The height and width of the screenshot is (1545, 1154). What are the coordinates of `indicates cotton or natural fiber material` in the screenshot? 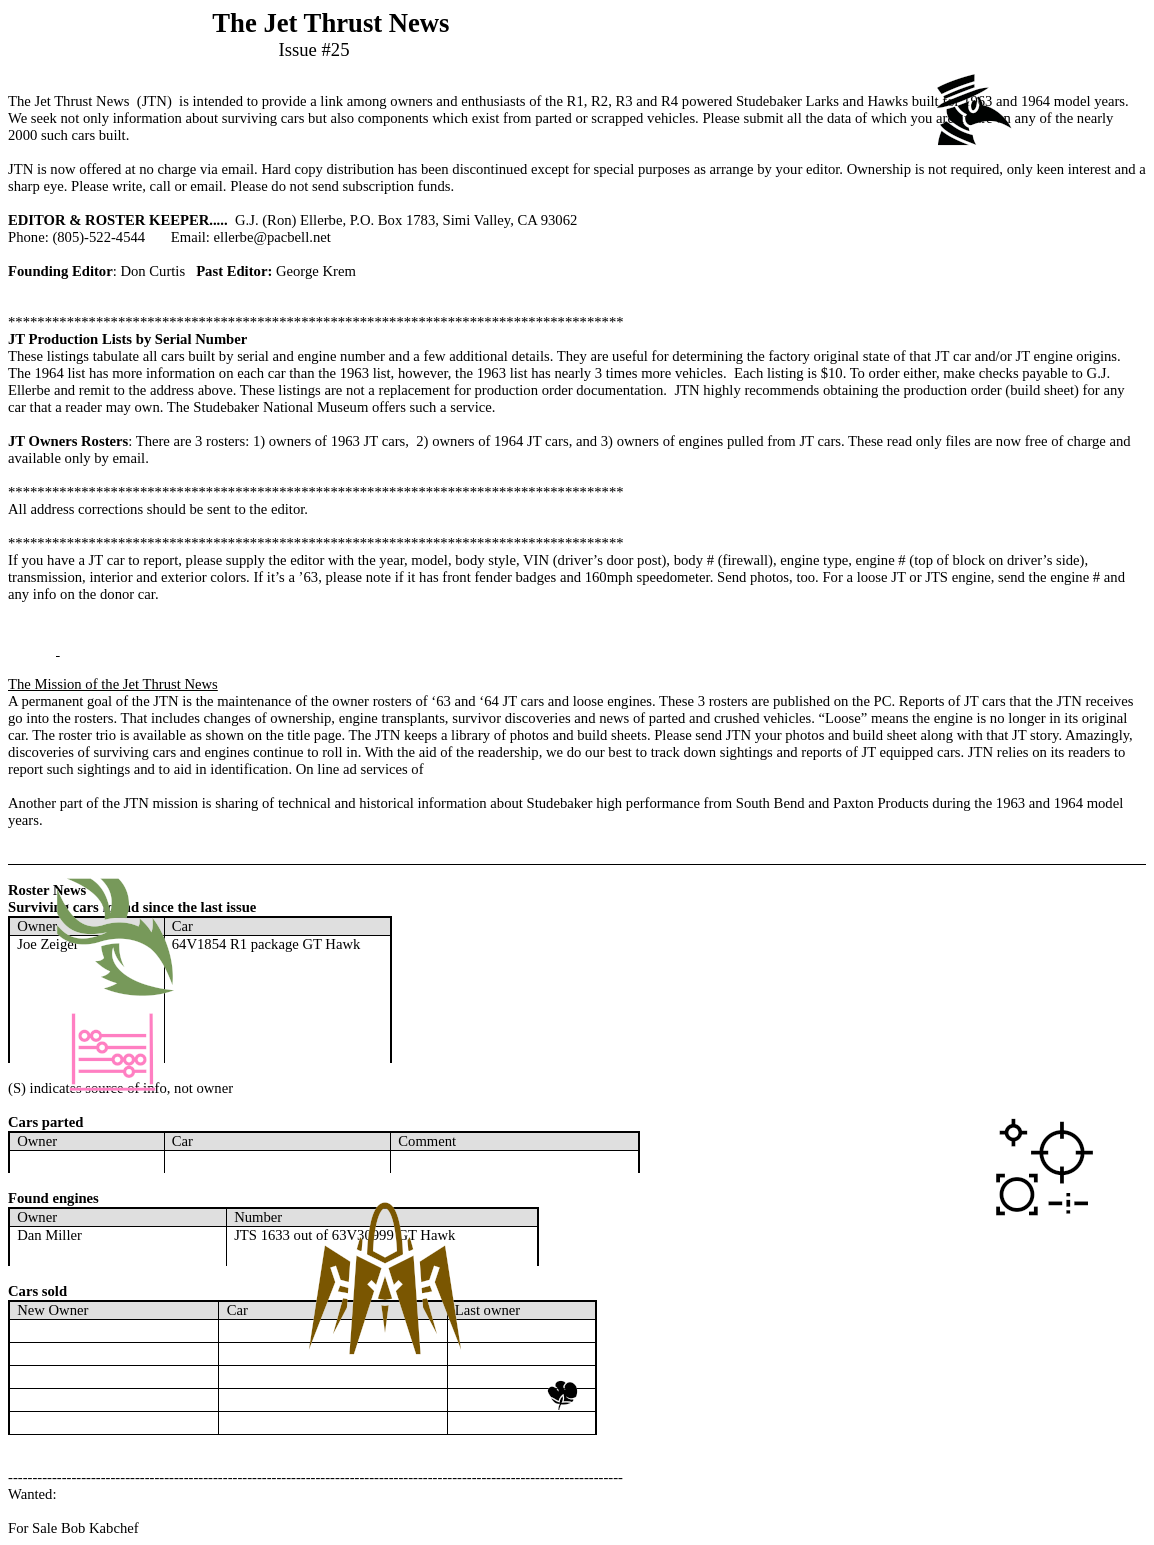 It's located at (562, 1395).